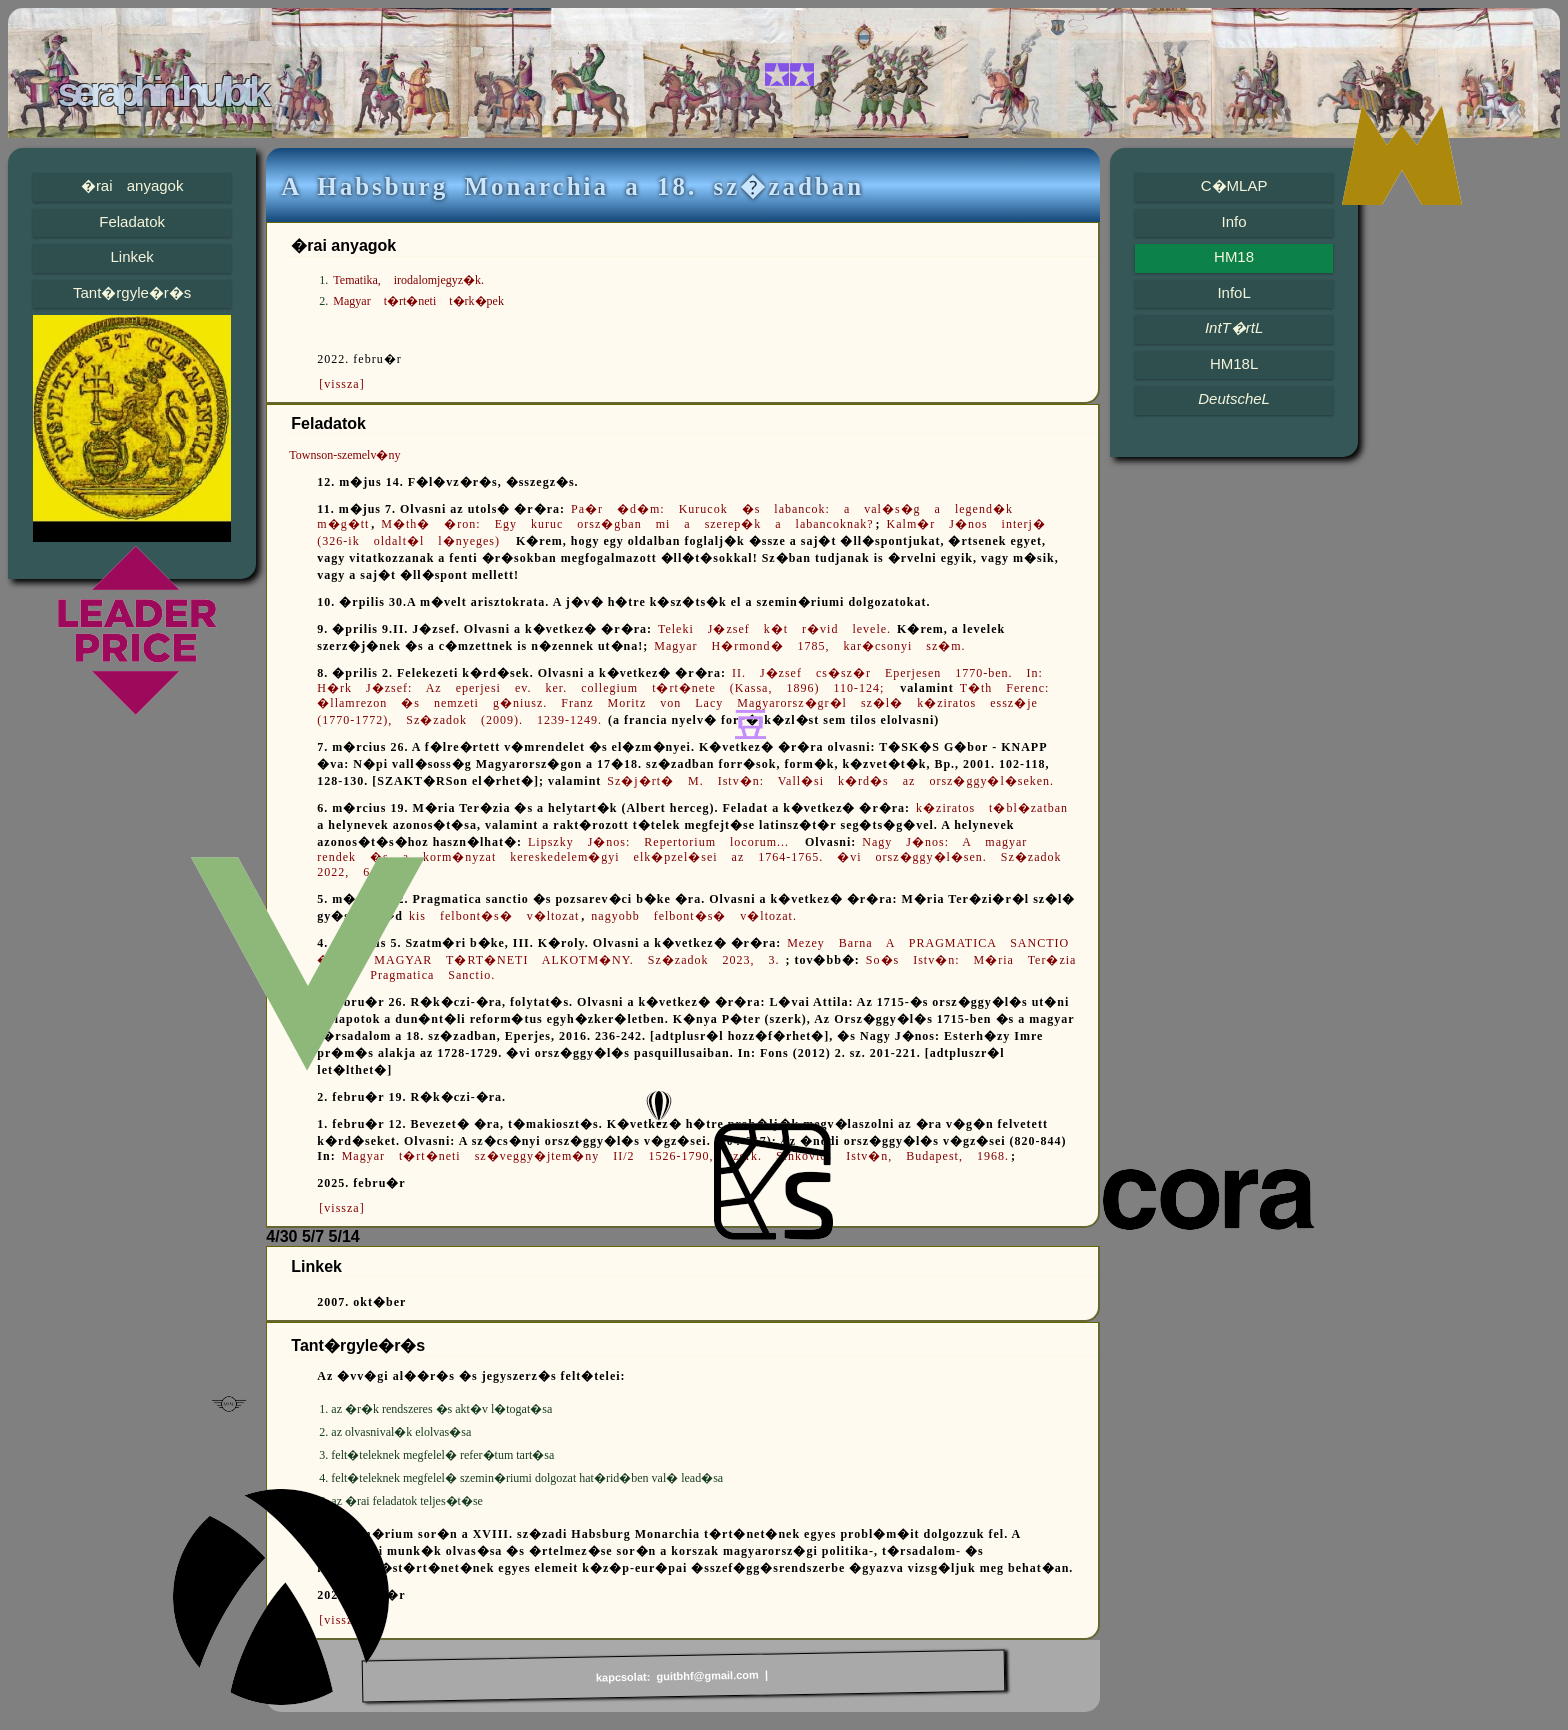 The width and height of the screenshot is (1568, 1730). Describe the element at coordinates (281, 1597) in the screenshot. I see `racket programming language logo` at that location.